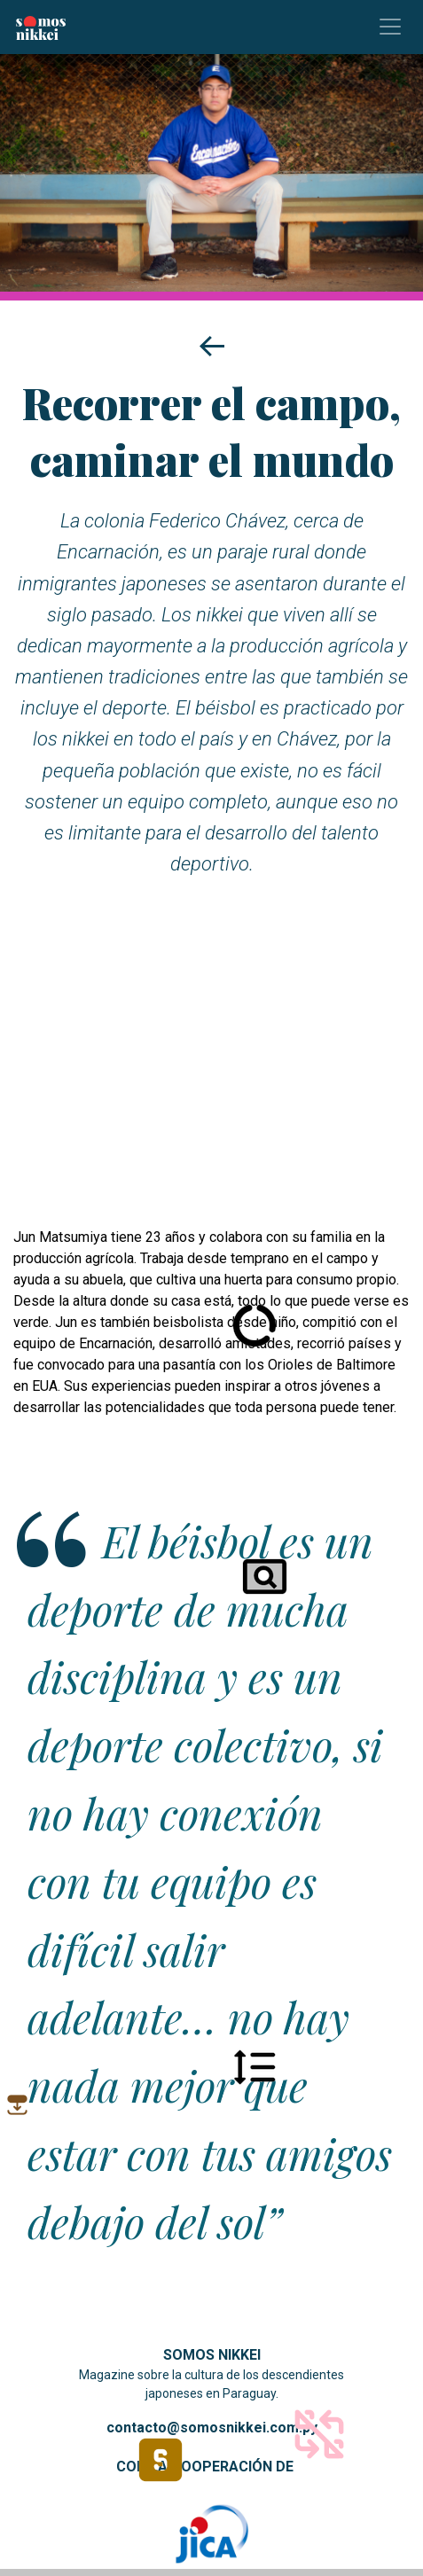 This screenshot has width=423, height=2576. What do you see at coordinates (264, 1576) in the screenshot?
I see `search within a document or page` at bounding box center [264, 1576].